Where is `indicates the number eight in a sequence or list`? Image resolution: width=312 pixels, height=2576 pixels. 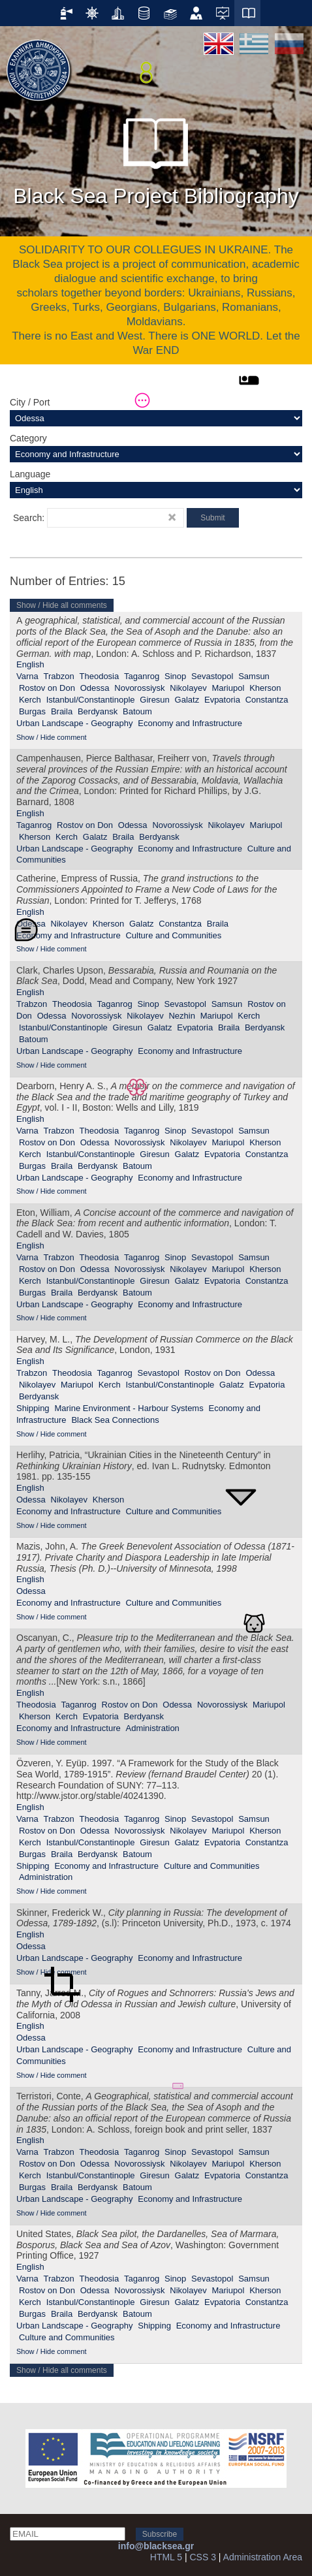
indicates the number eight in a sequence or list is located at coordinates (146, 72).